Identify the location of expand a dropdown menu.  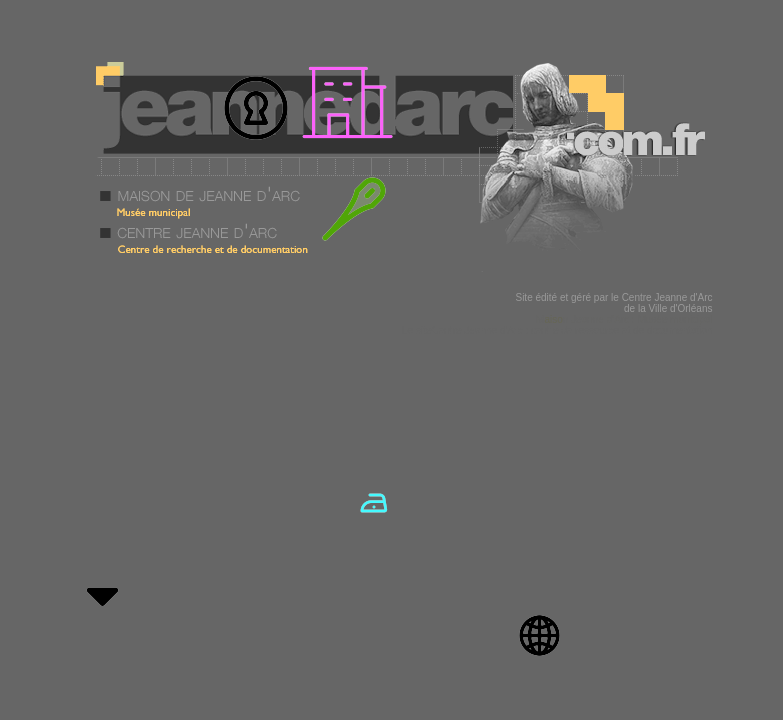
(102, 595).